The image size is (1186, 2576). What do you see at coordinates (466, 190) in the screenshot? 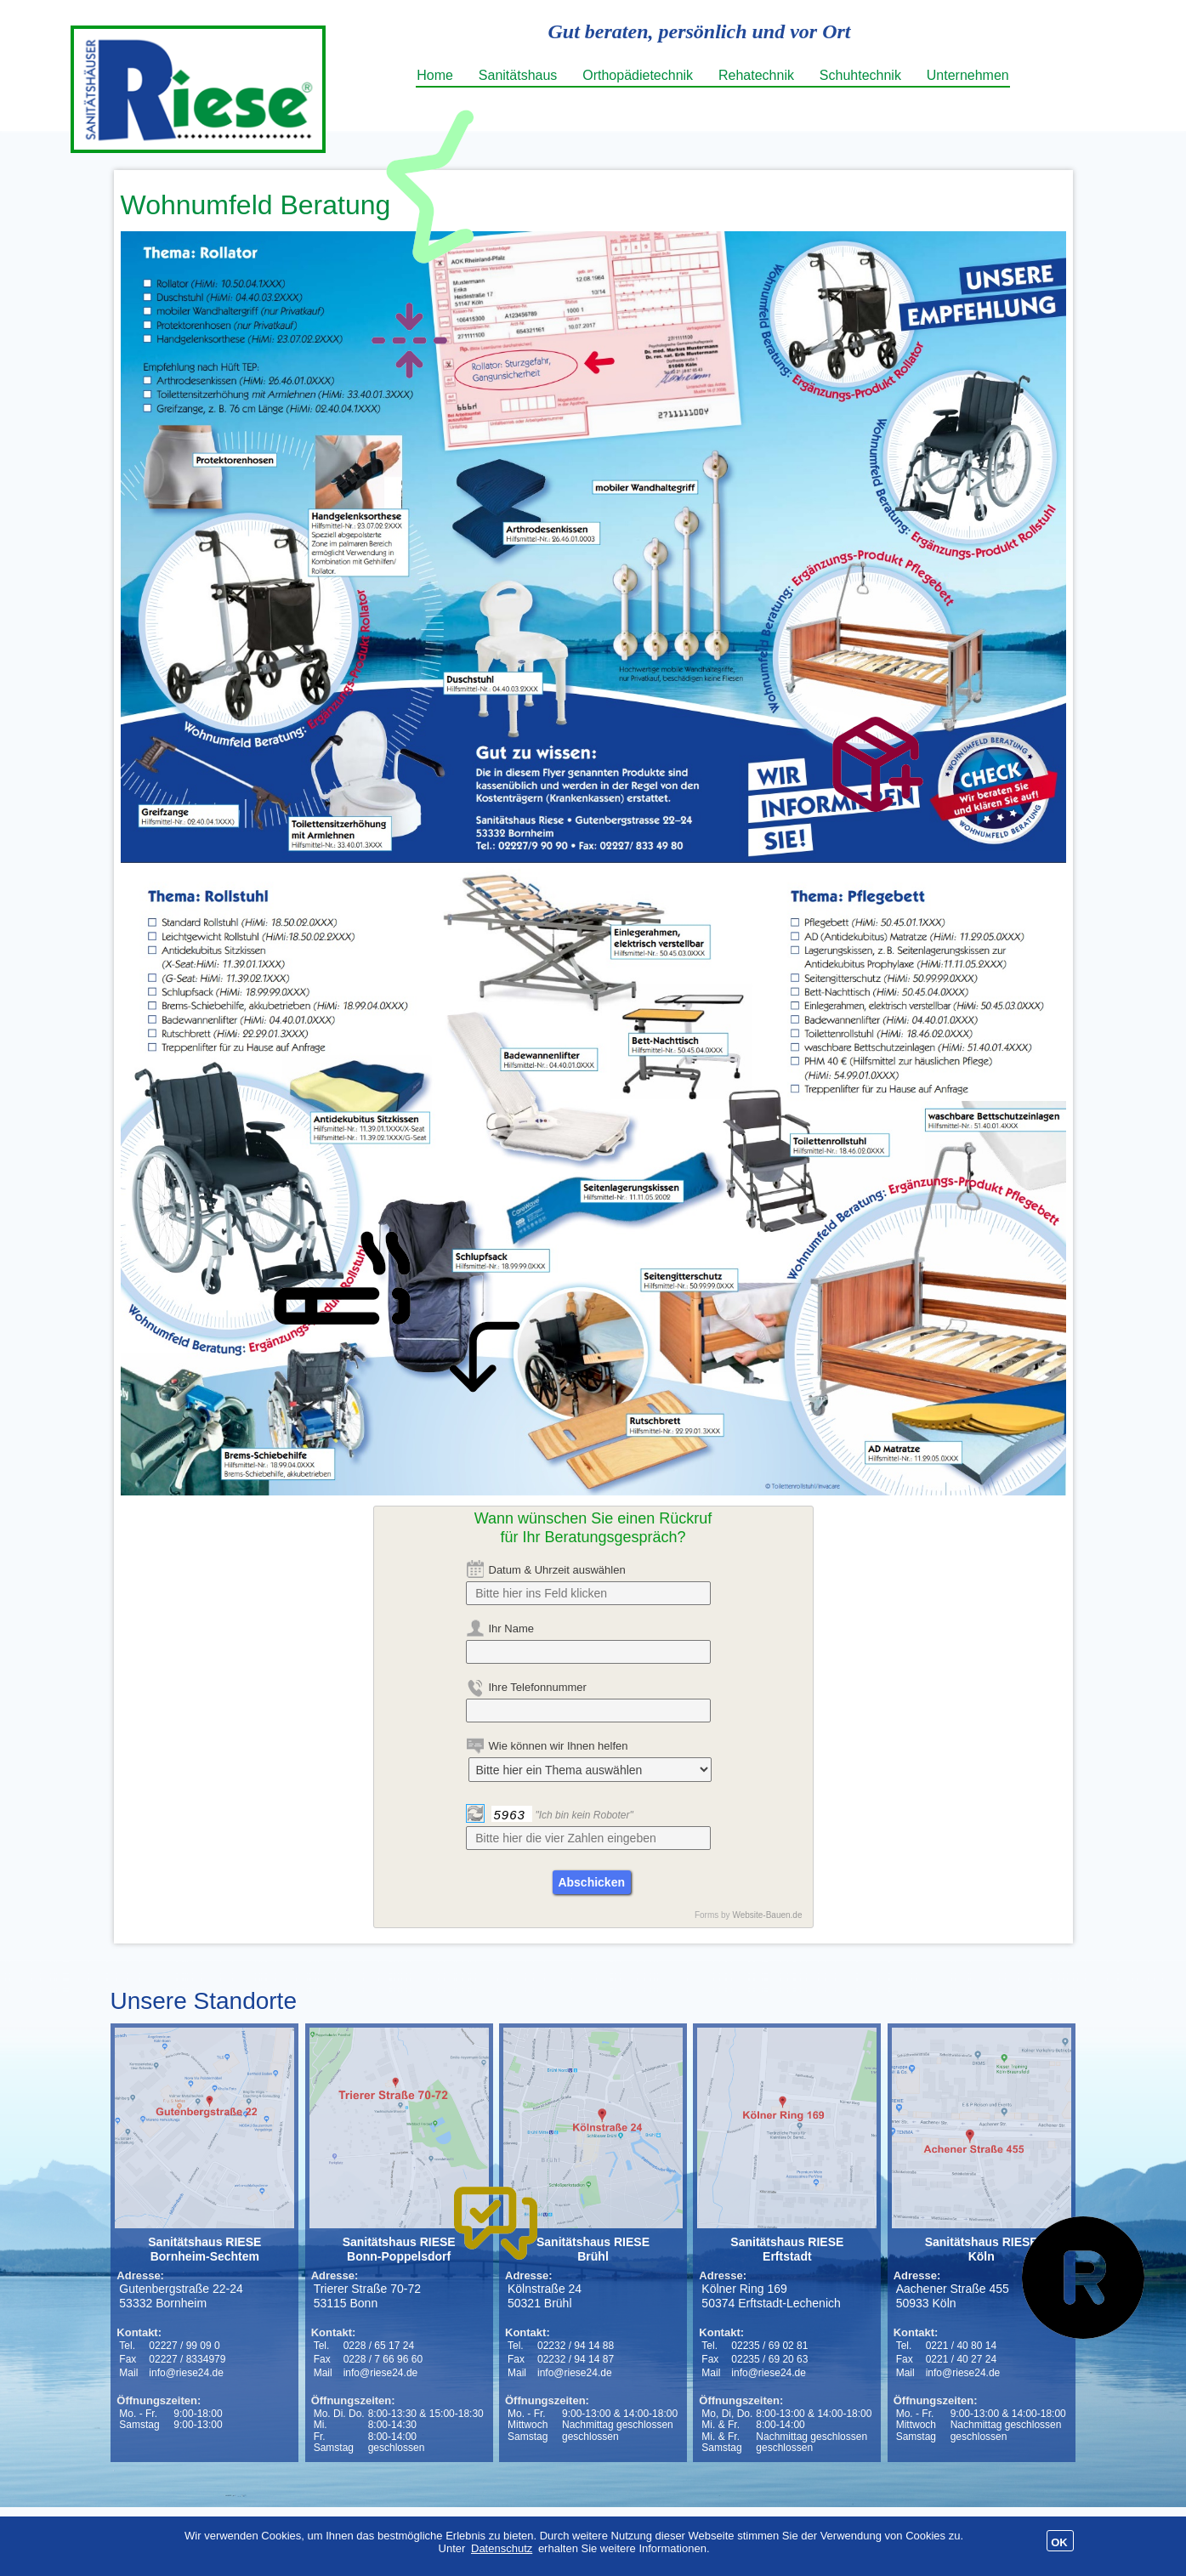
I see `indicates a partial or half-star rating` at bounding box center [466, 190].